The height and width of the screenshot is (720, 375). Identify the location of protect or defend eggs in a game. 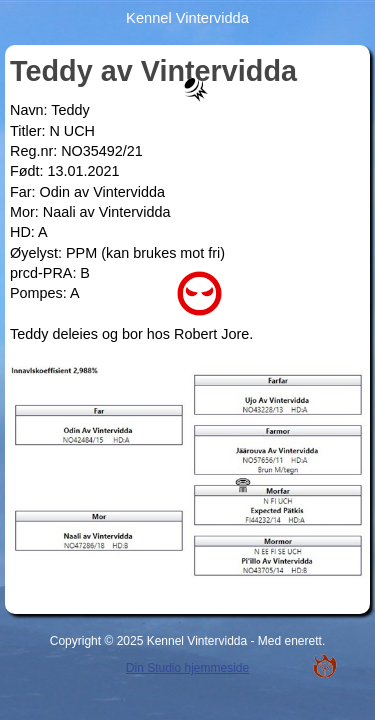
(196, 90).